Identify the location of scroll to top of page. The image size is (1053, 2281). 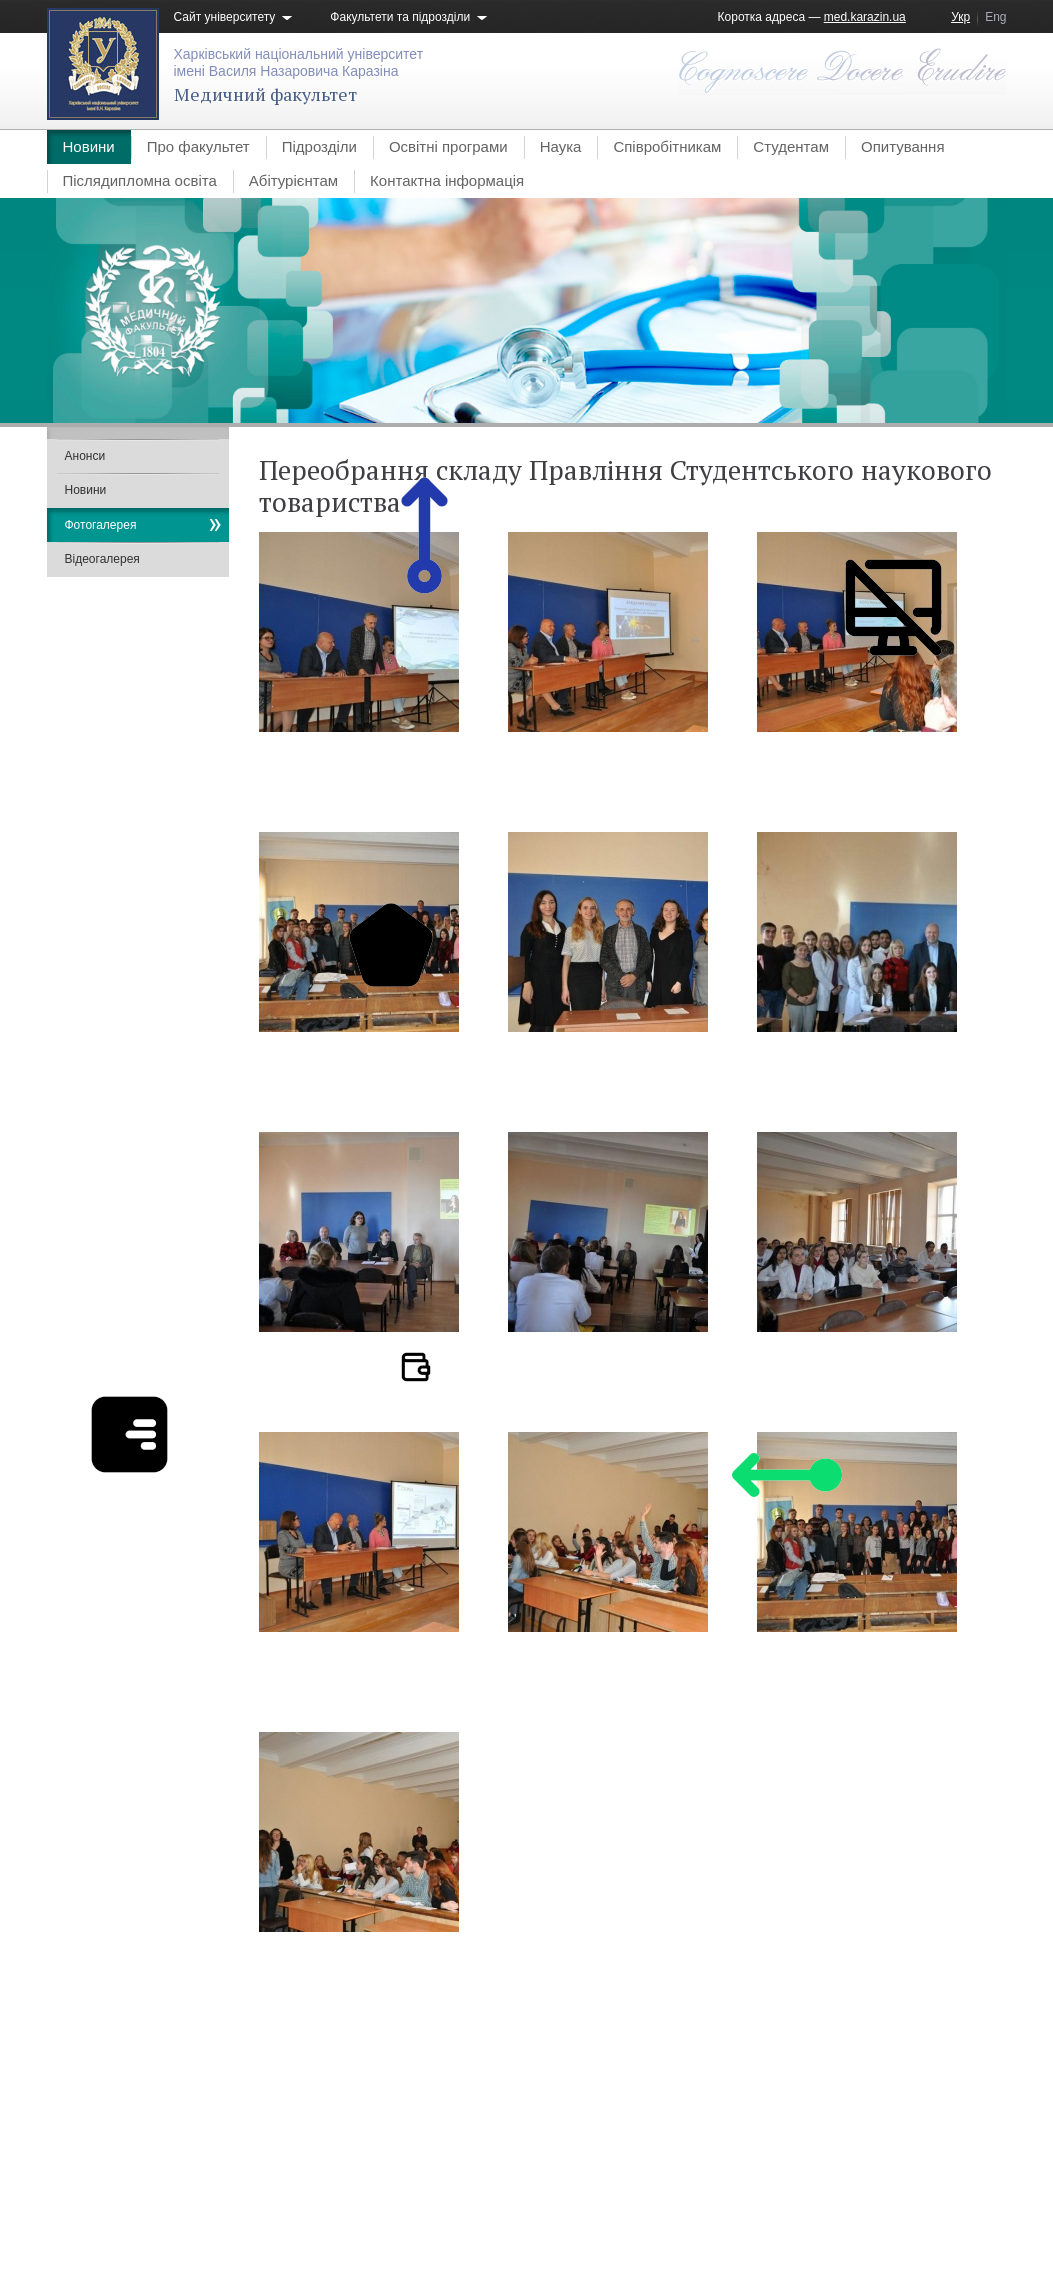
(424, 535).